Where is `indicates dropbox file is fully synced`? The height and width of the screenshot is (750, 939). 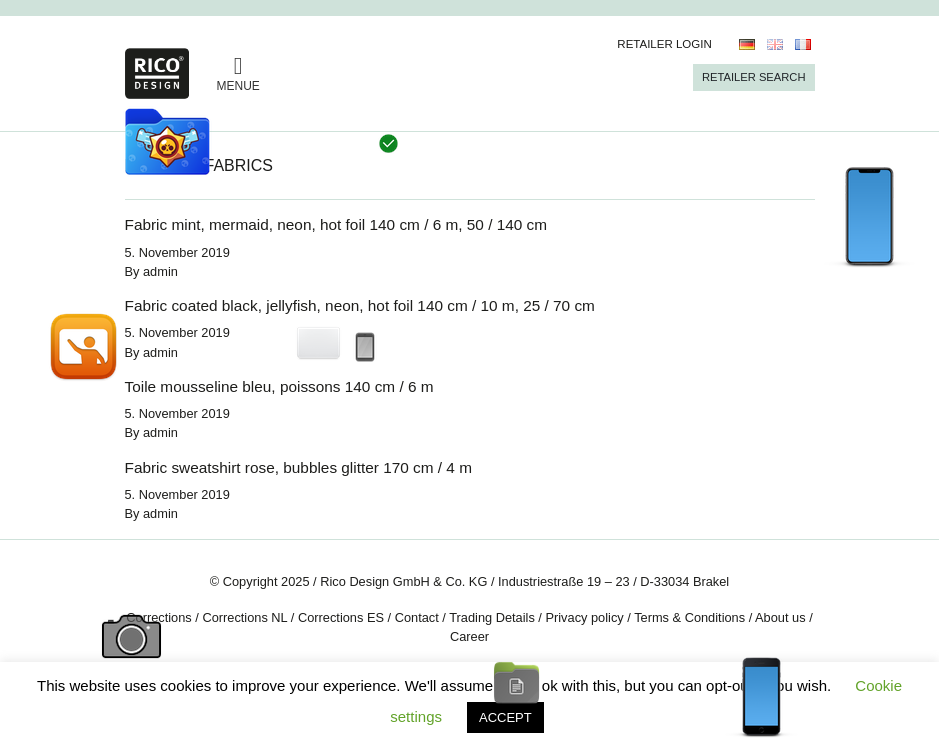
indicates dropbox file is fully synced is located at coordinates (388, 143).